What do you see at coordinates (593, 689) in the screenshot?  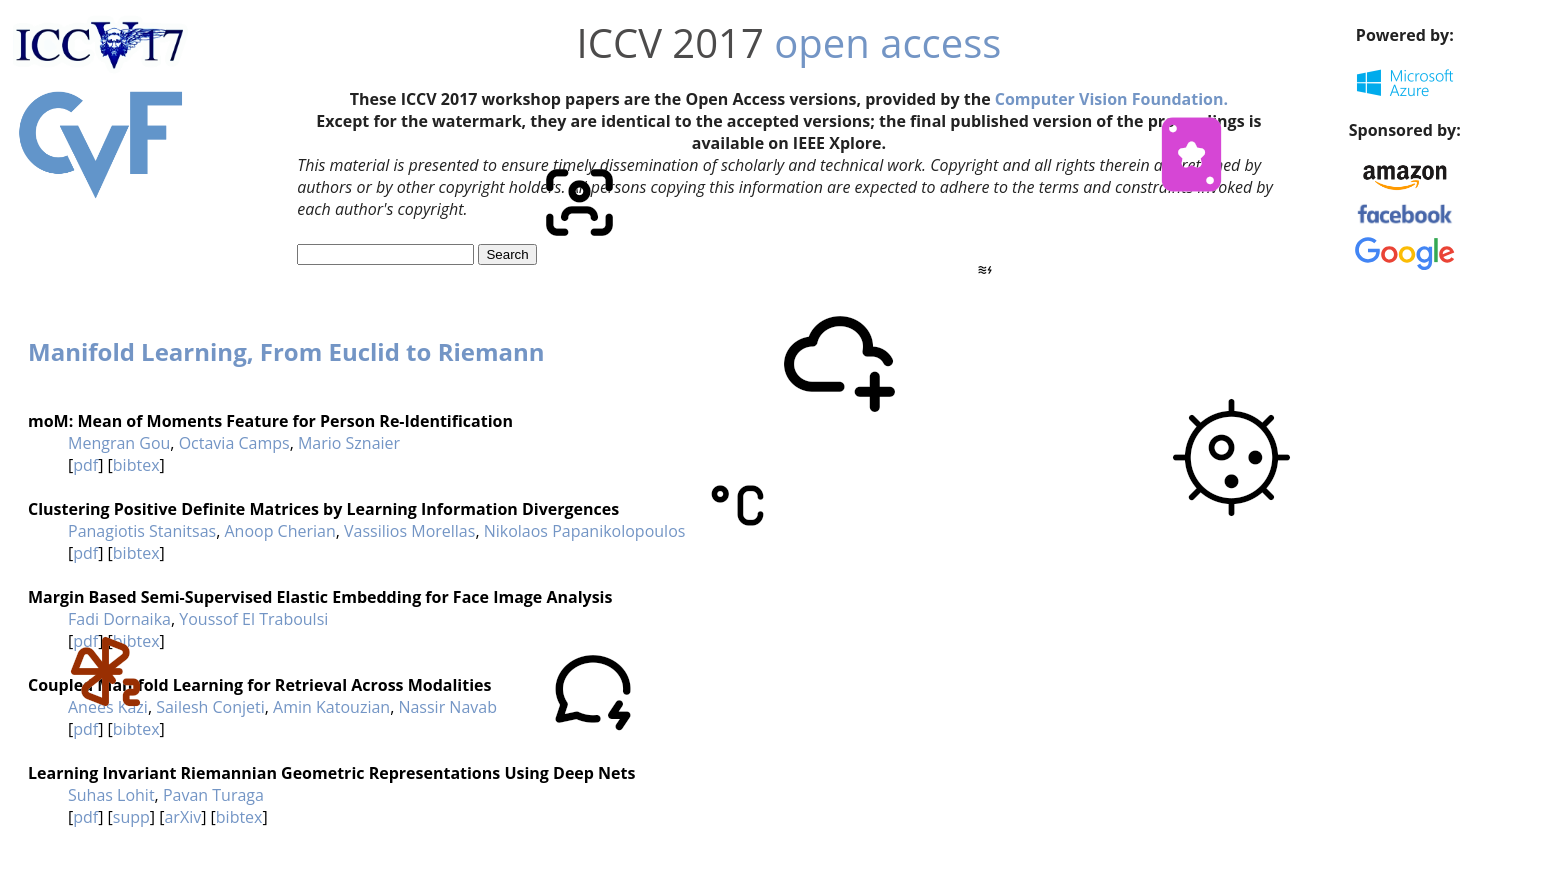 I see `send a quick or instant message` at bounding box center [593, 689].